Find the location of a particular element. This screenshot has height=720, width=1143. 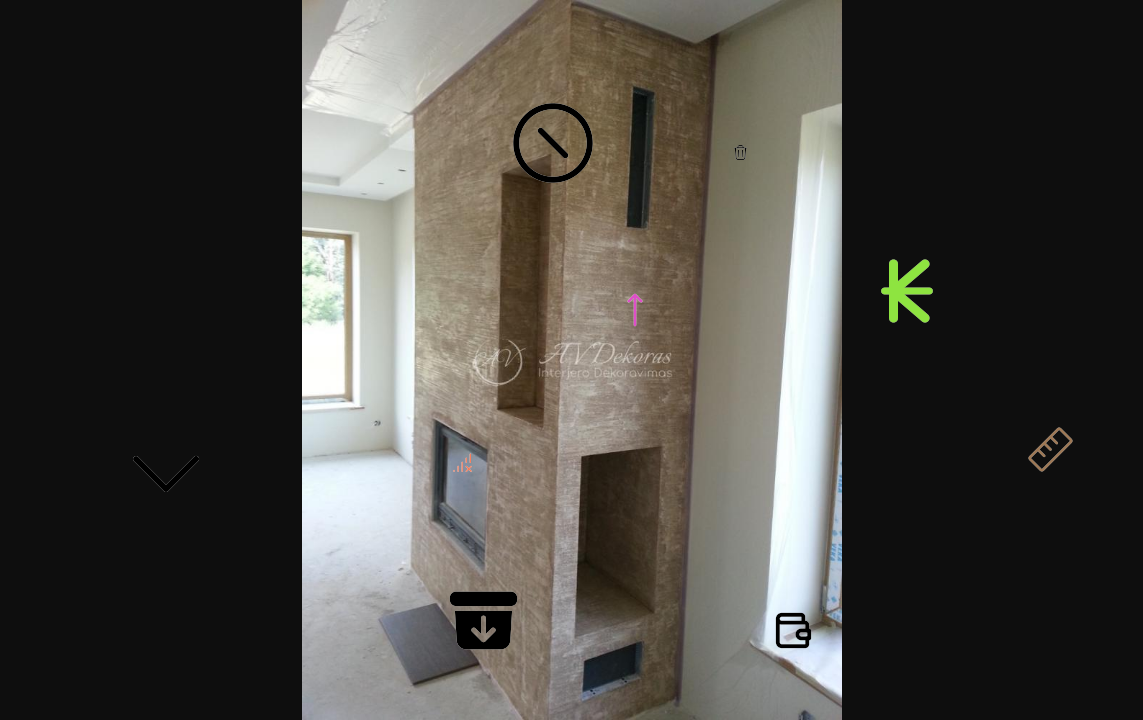

indicates a prohibited or restricted action is located at coordinates (553, 143).